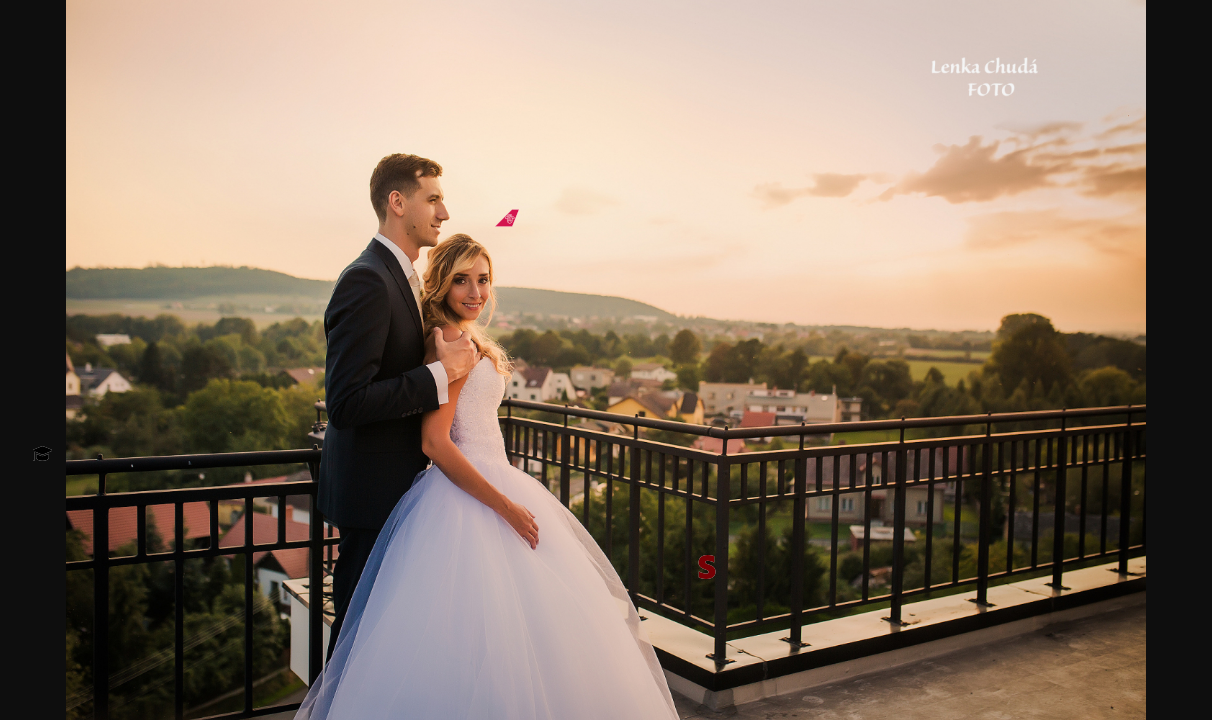 The height and width of the screenshot is (720, 1212). Describe the element at coordinates (707, 567) in the screenshot. I see `stripe payment integration` at that location.